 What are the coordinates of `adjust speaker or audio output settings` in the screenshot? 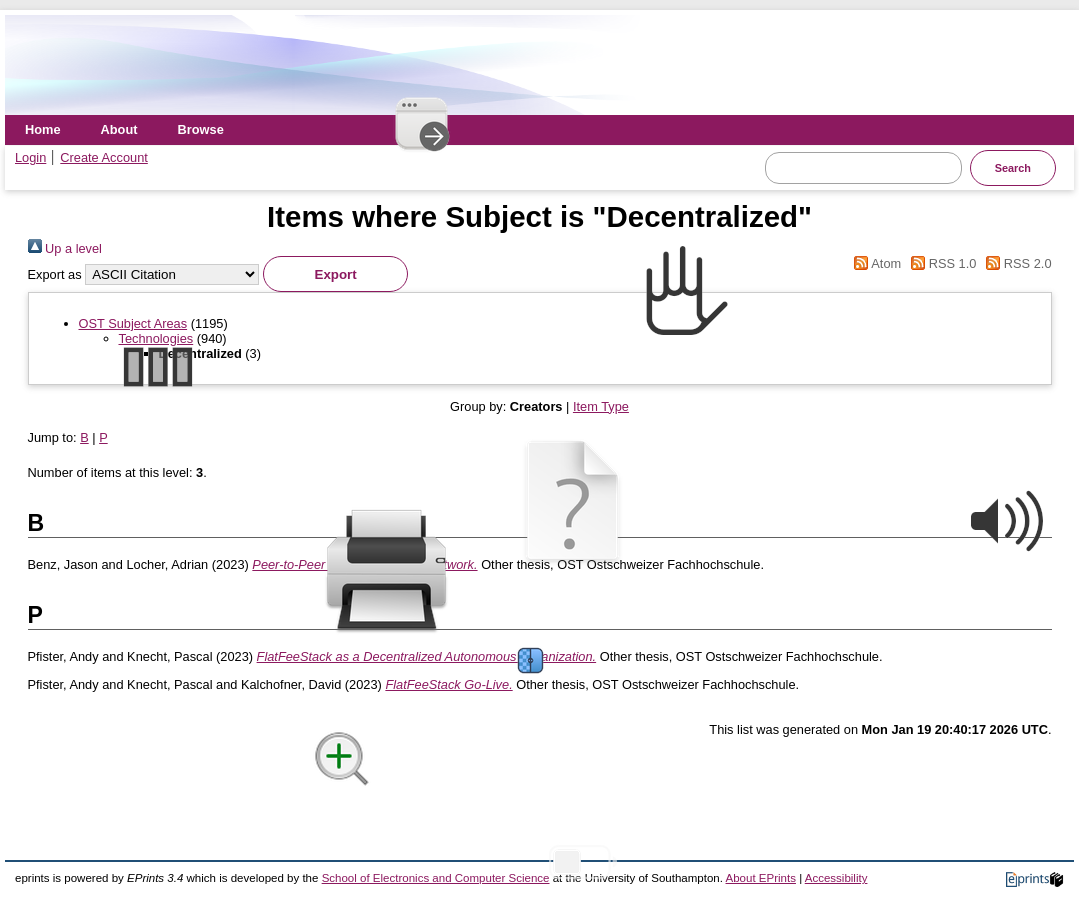 It's located at (1007, 521).